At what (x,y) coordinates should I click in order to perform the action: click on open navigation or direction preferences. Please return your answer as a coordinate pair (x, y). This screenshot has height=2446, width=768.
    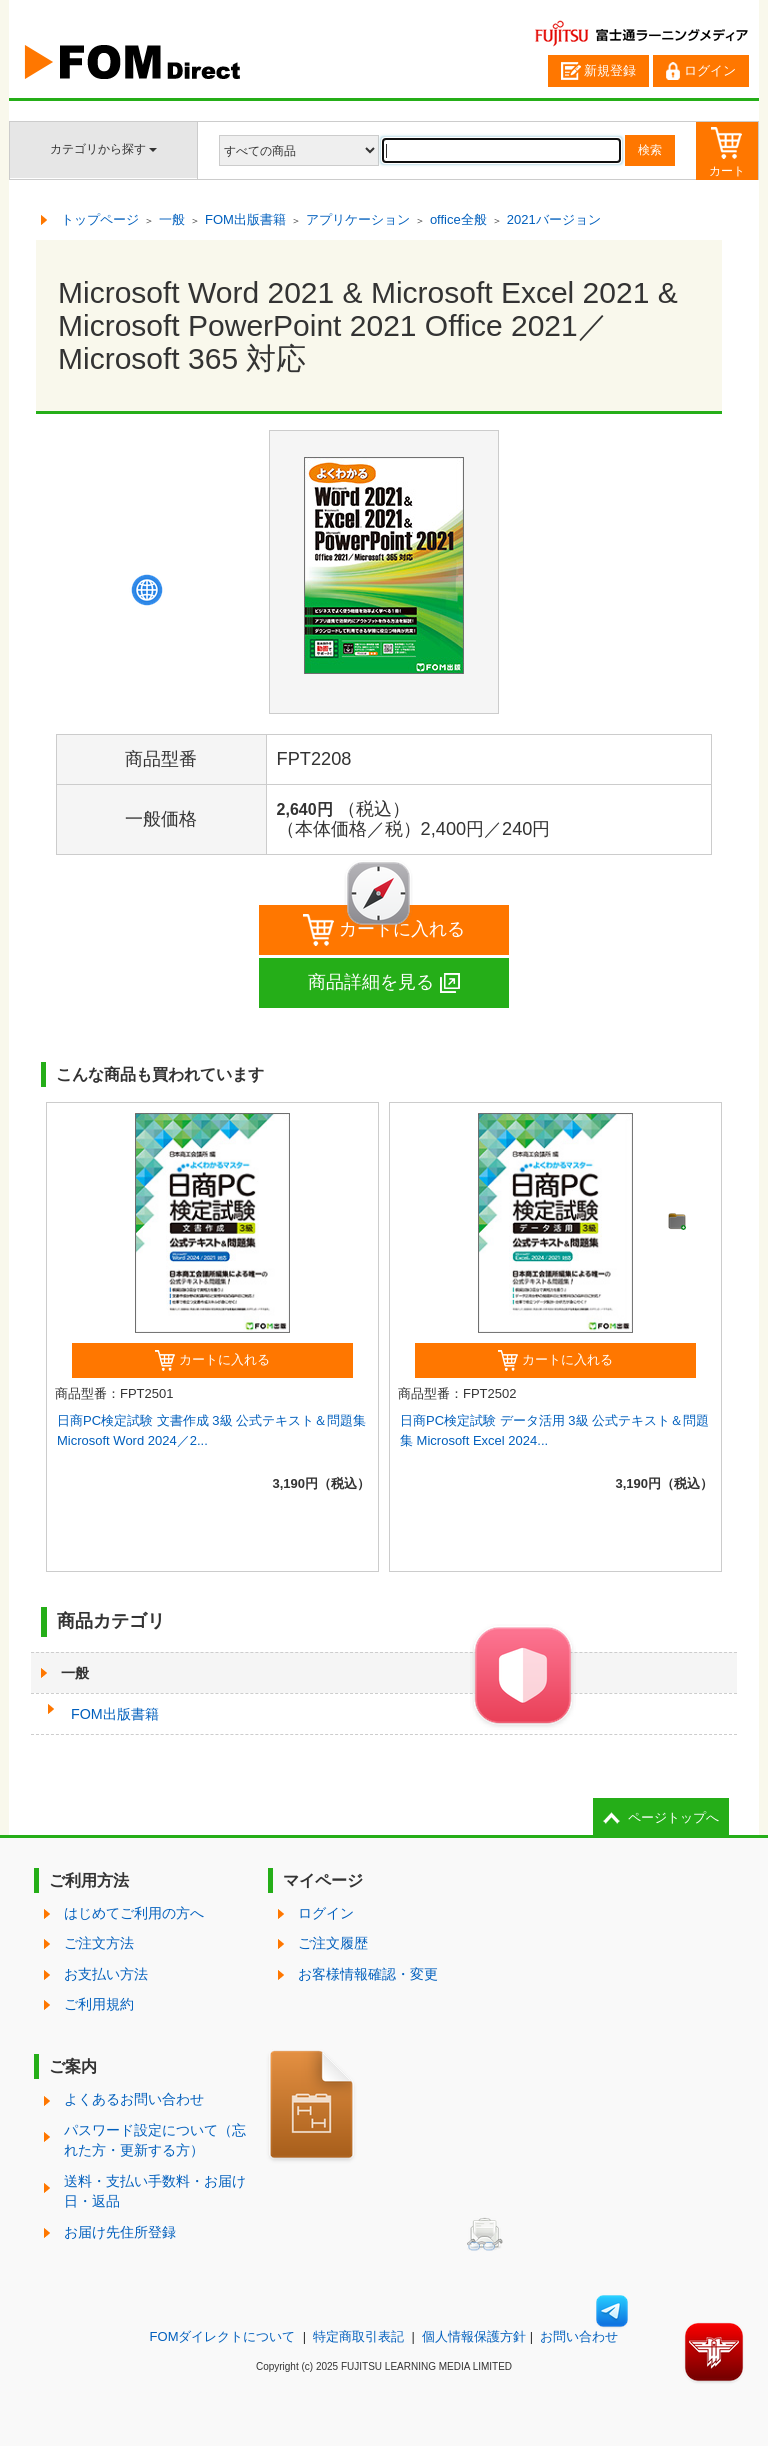
    Looking at the image, I should click on (378, 894).